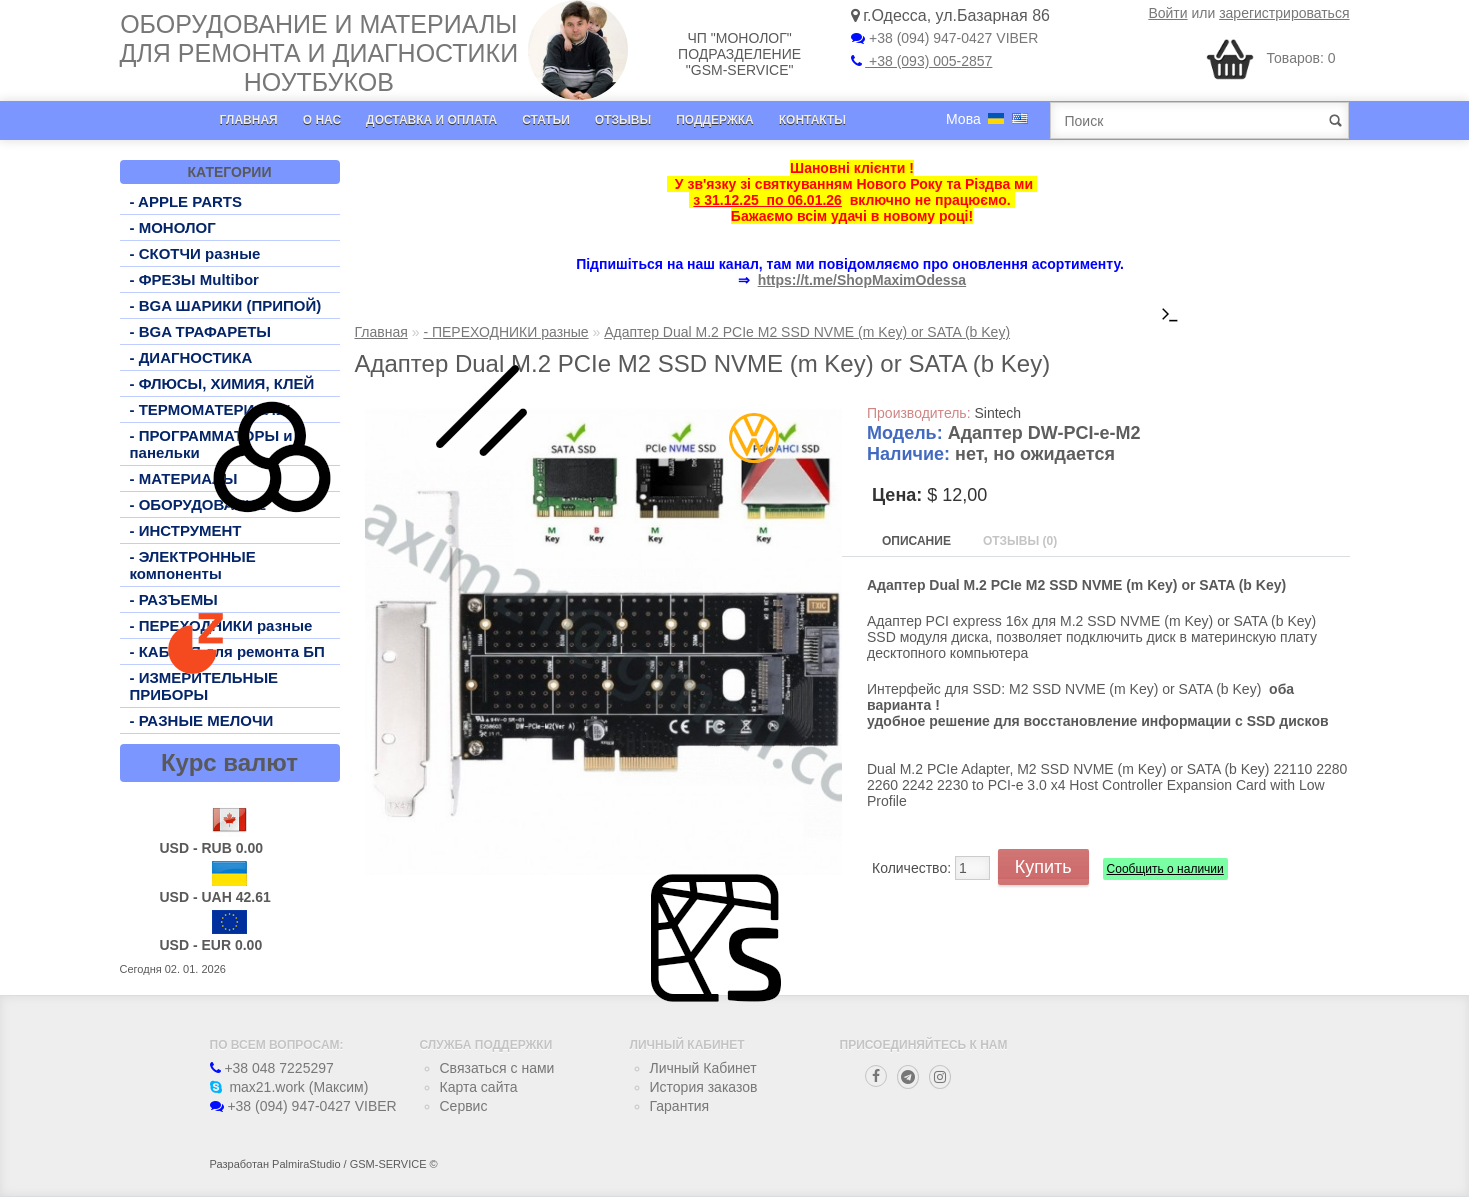 The height and width of the screenshot is (1197, 1469). What do you see at coordinates (195, 643) in the screenshot?
I see `indicates rest or sleep mode` at bounding box center [195, 643].